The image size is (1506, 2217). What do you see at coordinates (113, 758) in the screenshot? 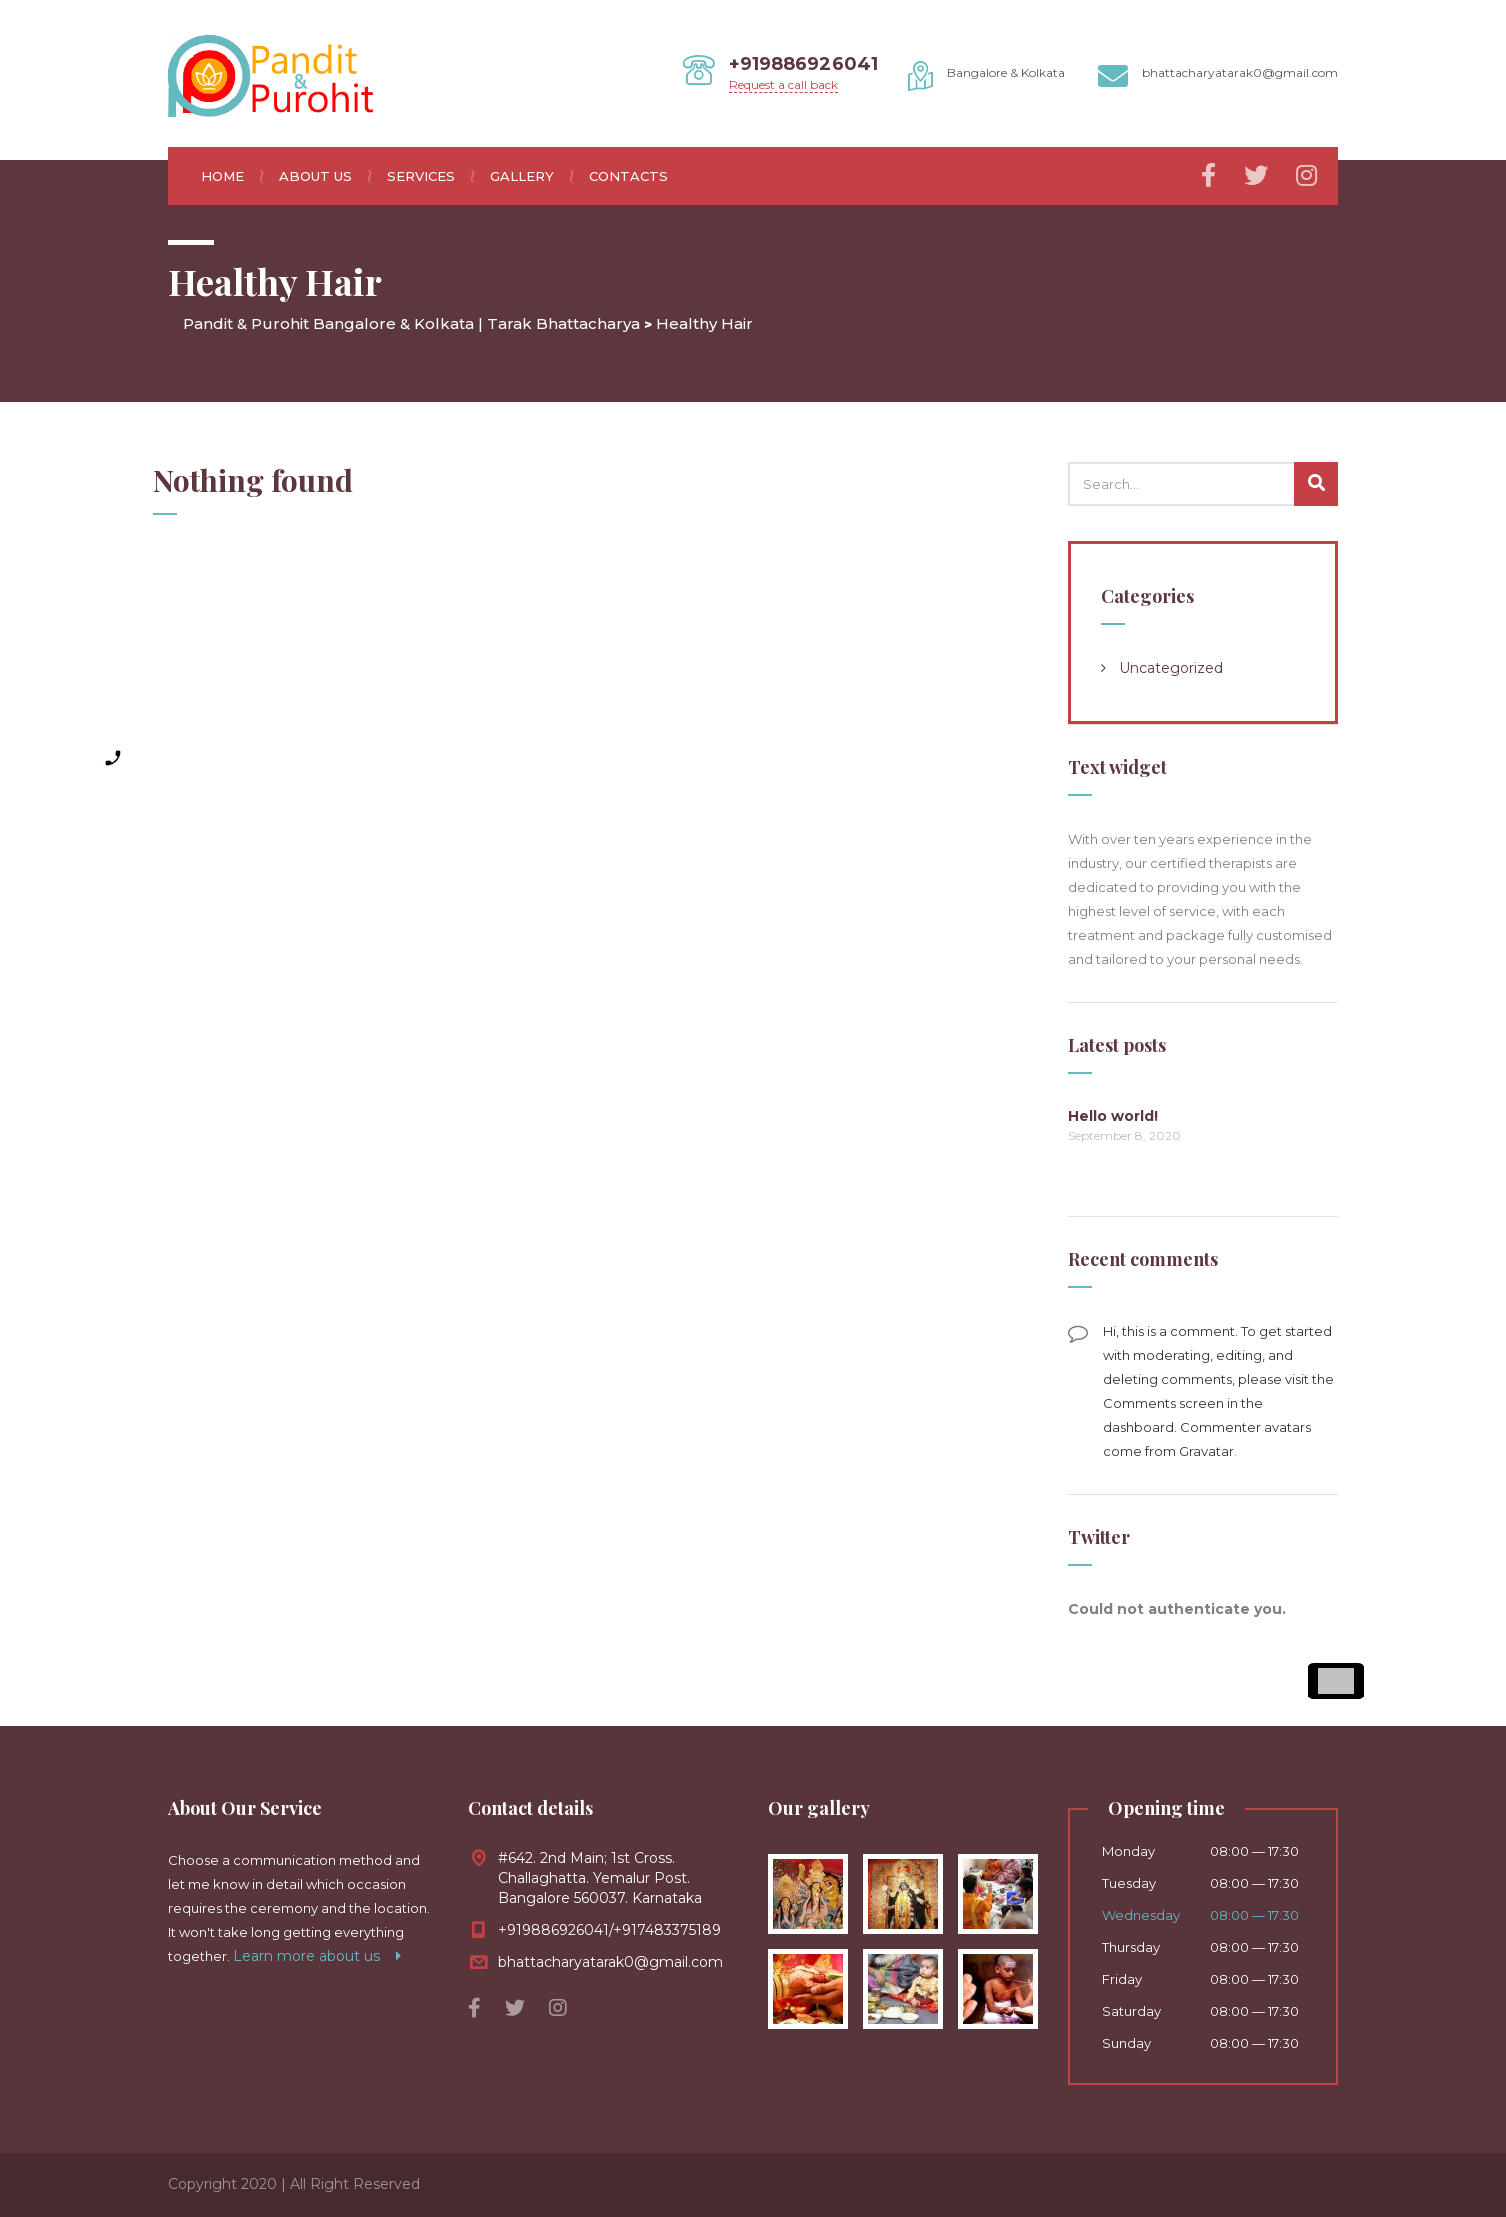
I see `make a phone call` at bounding box center [113, 758].